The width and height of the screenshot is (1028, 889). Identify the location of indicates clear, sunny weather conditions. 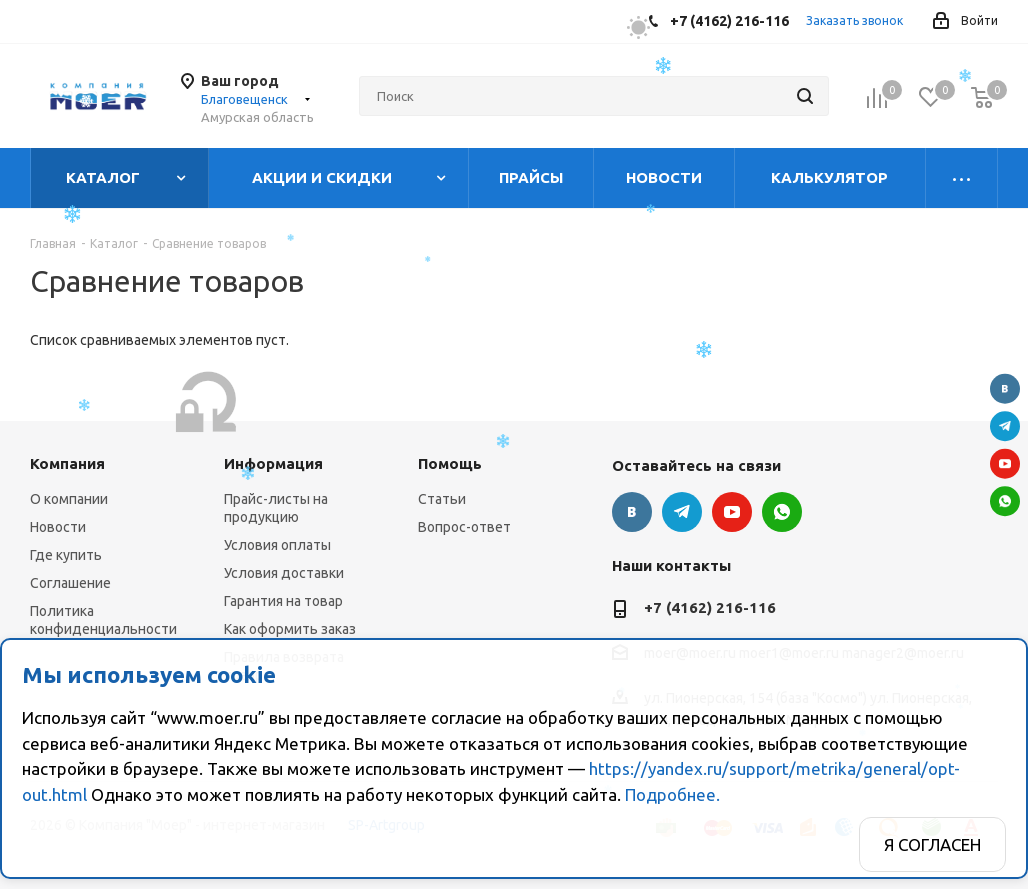
(638, 27).